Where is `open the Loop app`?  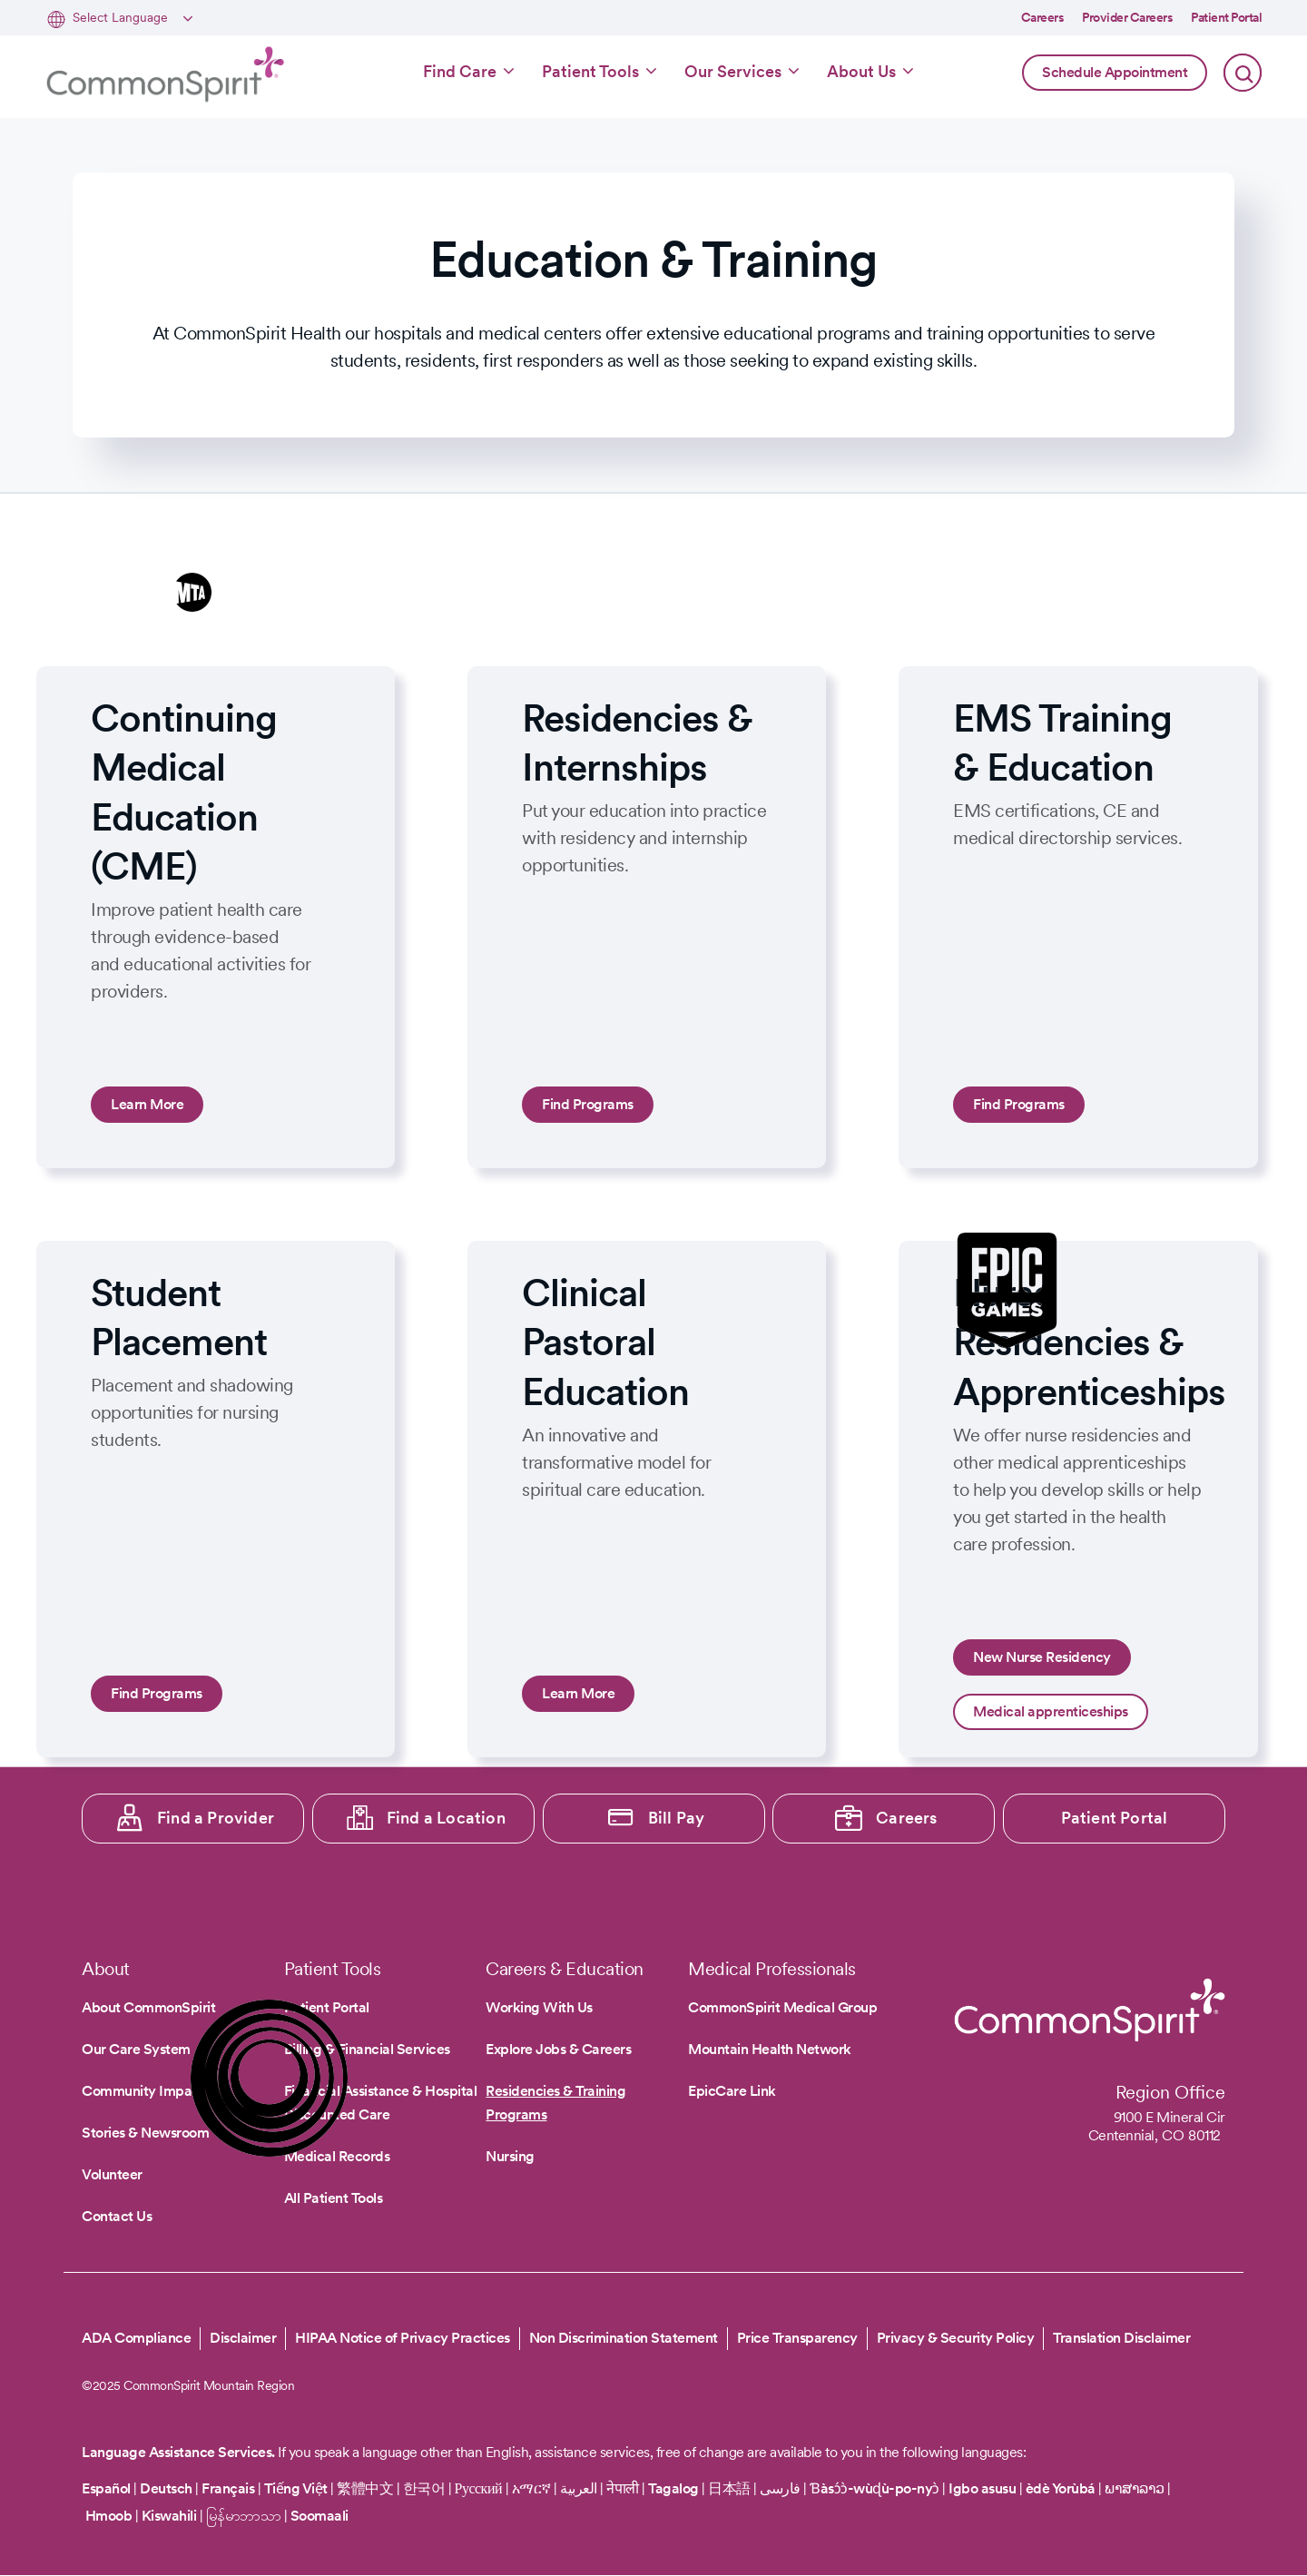 open the Loop app is located at coordinates (269, 2078).